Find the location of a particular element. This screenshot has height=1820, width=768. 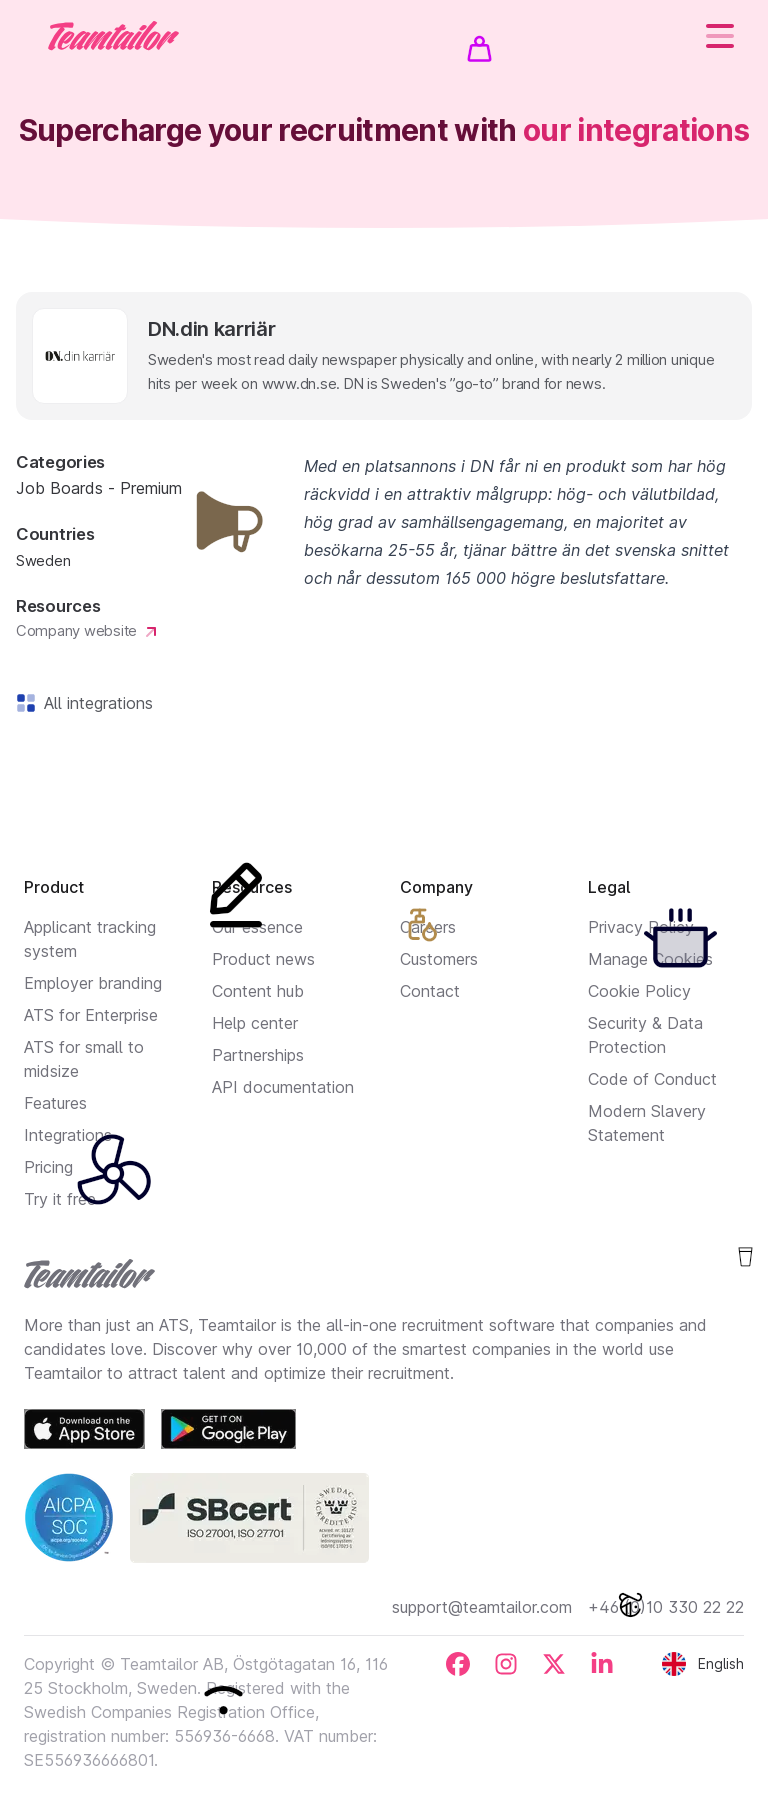

set or adjust item weight is located at coordinates (479, 49).